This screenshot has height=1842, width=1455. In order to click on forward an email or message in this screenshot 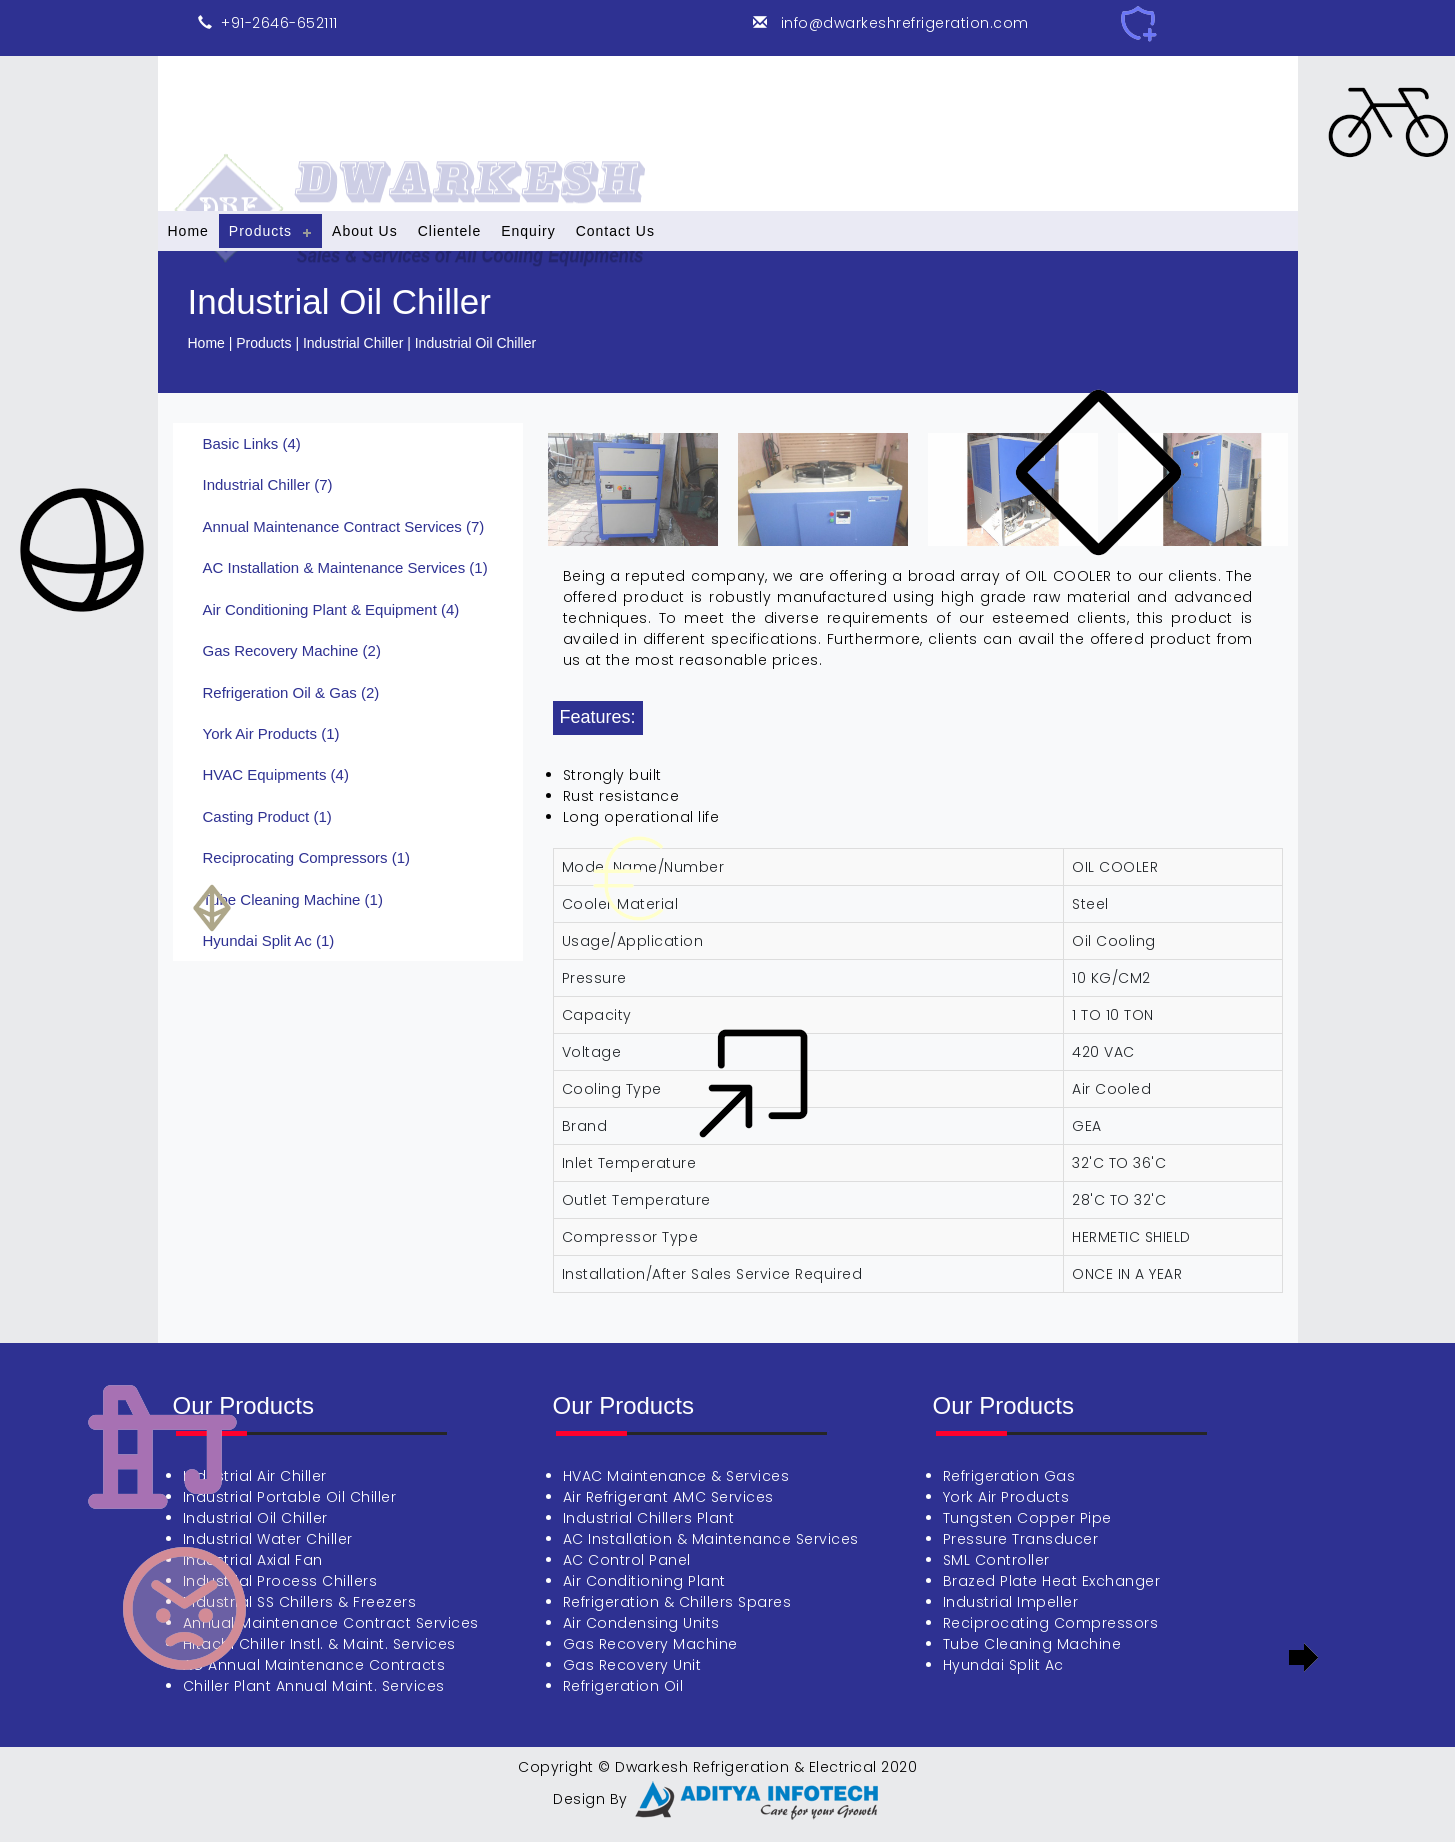, I will do `click(1303, 1657)`.